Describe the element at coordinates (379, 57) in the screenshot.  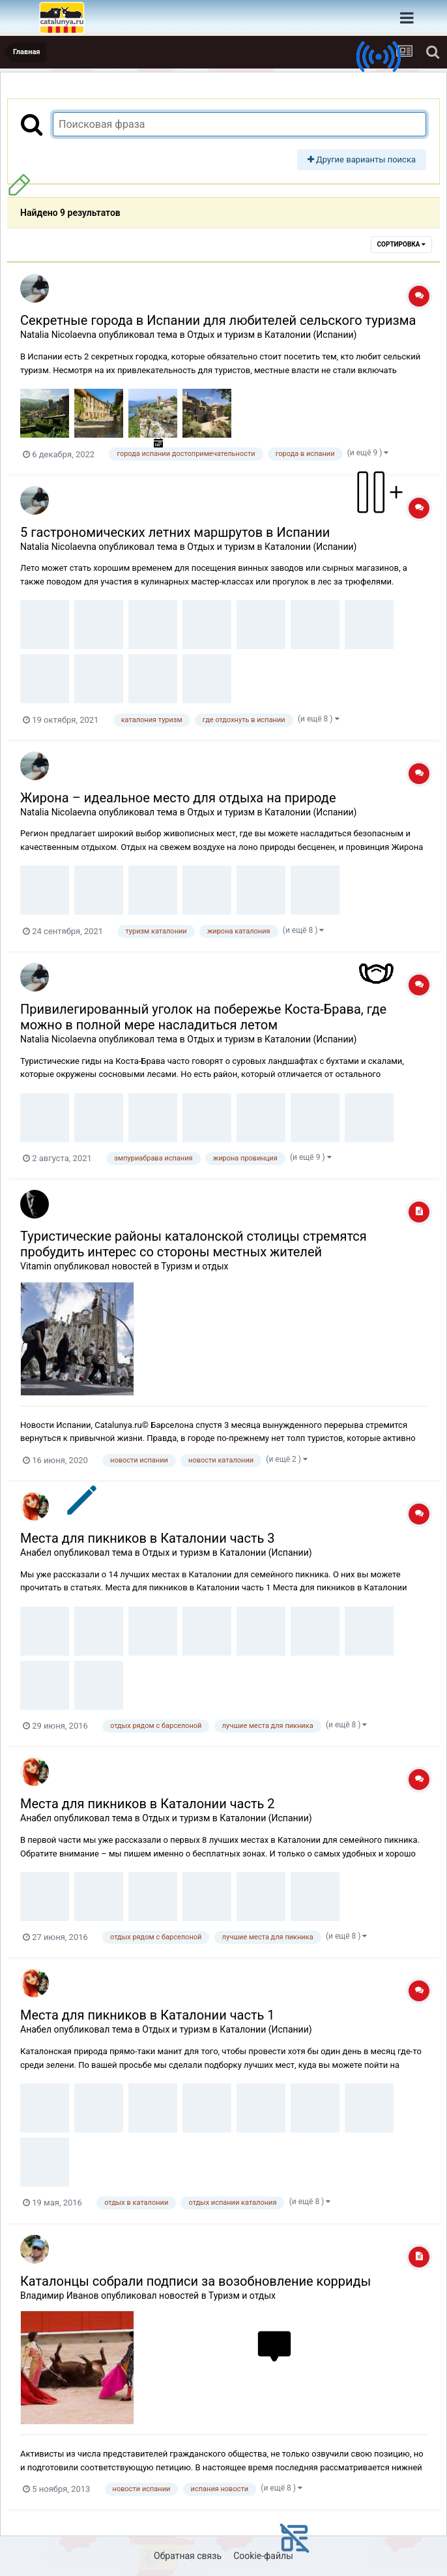
I see `access radio or audio streaming` at that location.